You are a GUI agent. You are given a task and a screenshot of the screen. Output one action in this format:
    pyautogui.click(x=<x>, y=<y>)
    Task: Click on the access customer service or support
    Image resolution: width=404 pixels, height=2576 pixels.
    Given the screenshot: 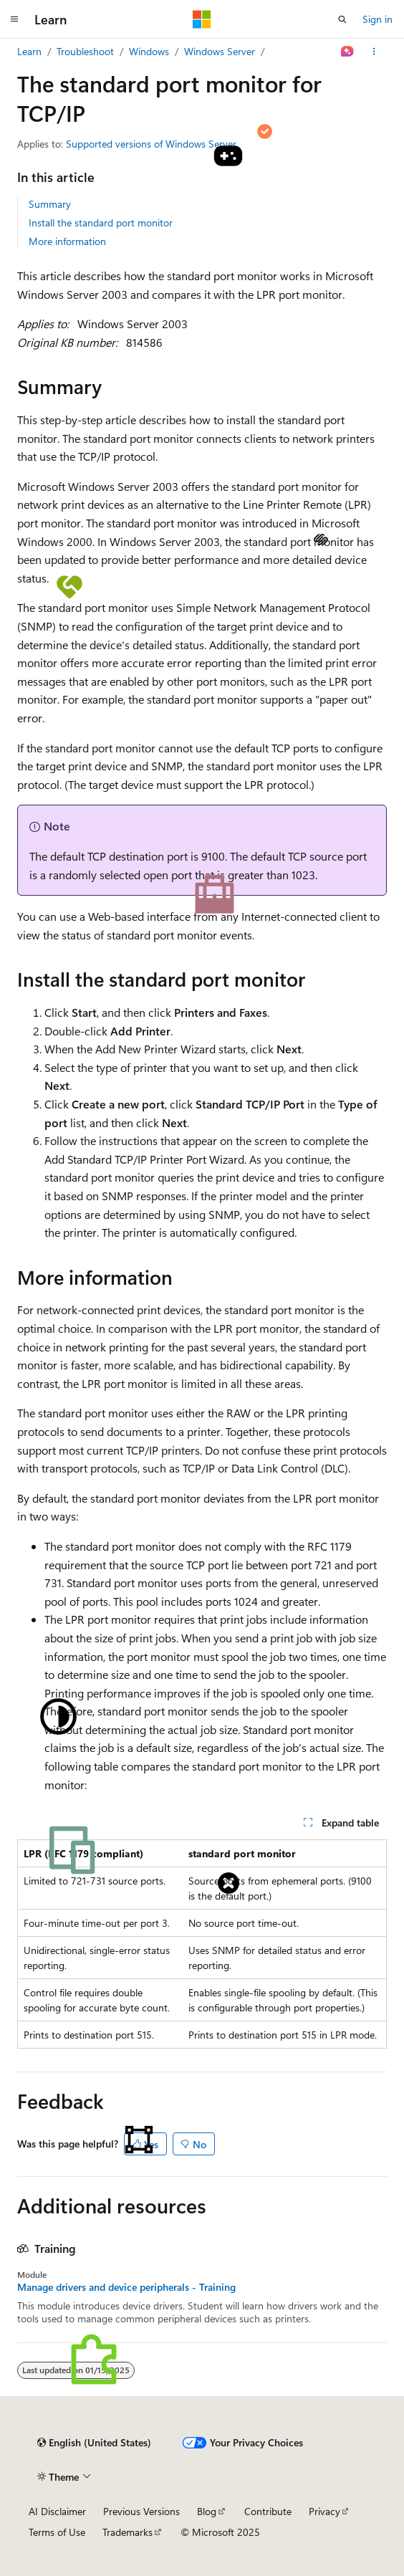 What is the action you would take?
    pyautogui.click(x=69, y=587)
    